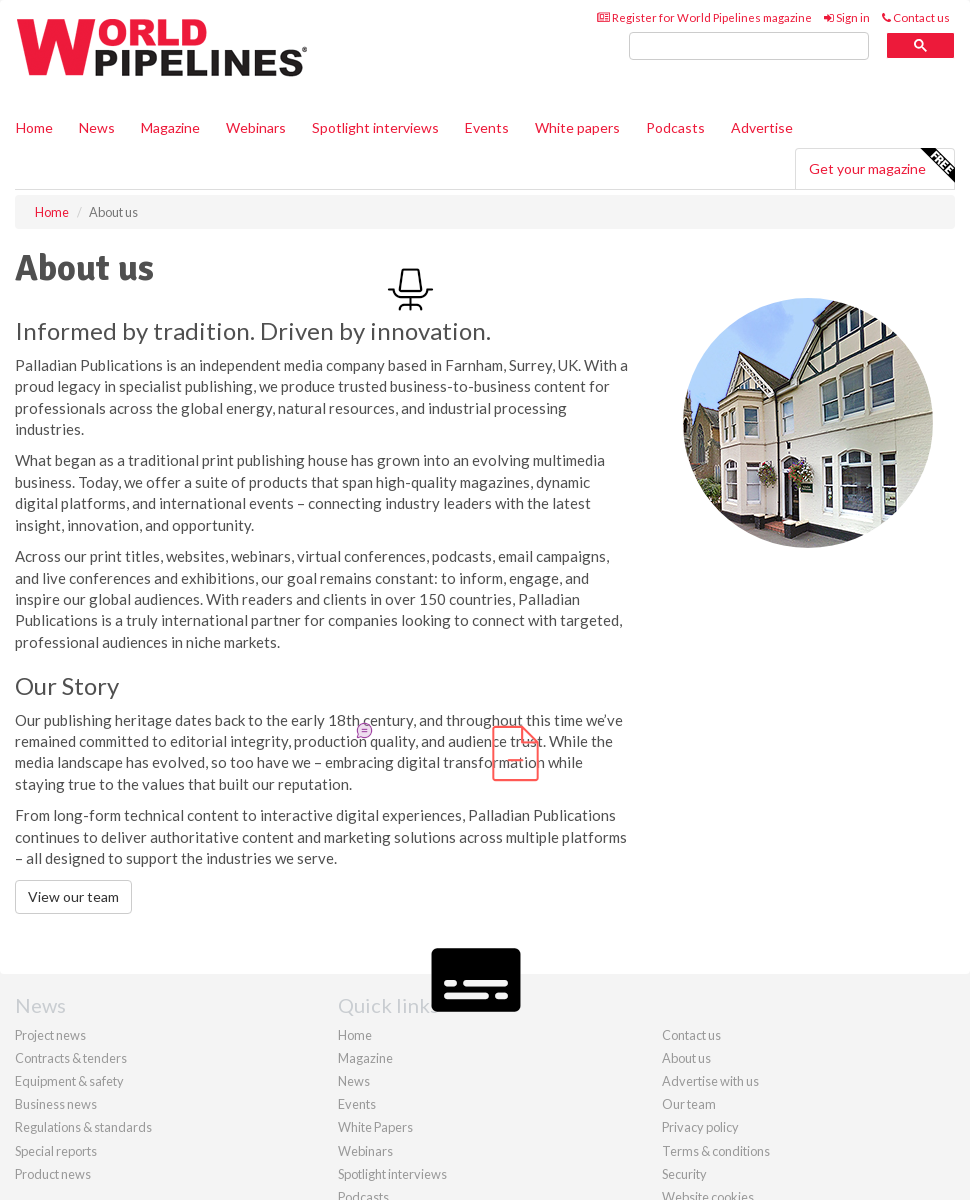 The height and width of the screenshot is (1200, 970). What do you see at coordinates (476, 980) in the screenshot?
I see `enable subtitles or closed captions` at bounding box center [476, 980].